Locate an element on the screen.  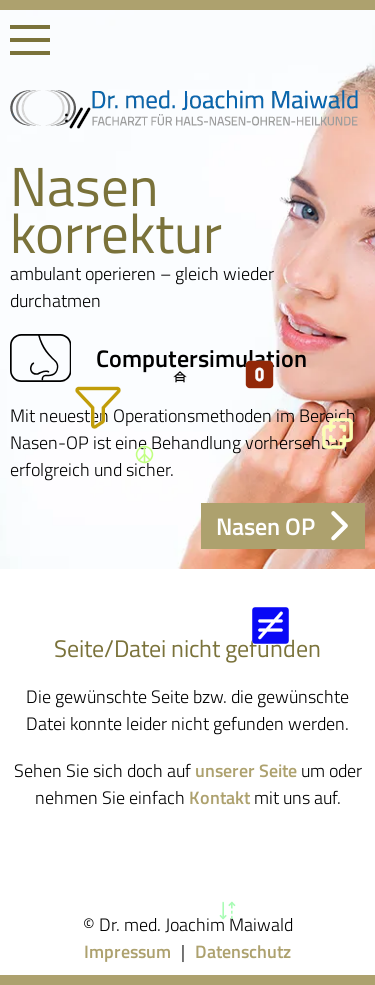
peace symbol or anti-war indicator is located at coordinates (144, 454).